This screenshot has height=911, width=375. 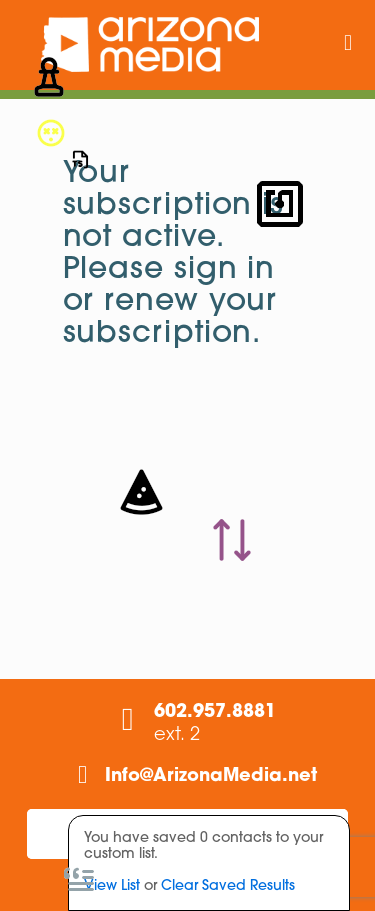 What do you see at coordinates (232, 540) in the screenshot?
I see `sort items in ascending or descending order` at bounding box center [232, 540].